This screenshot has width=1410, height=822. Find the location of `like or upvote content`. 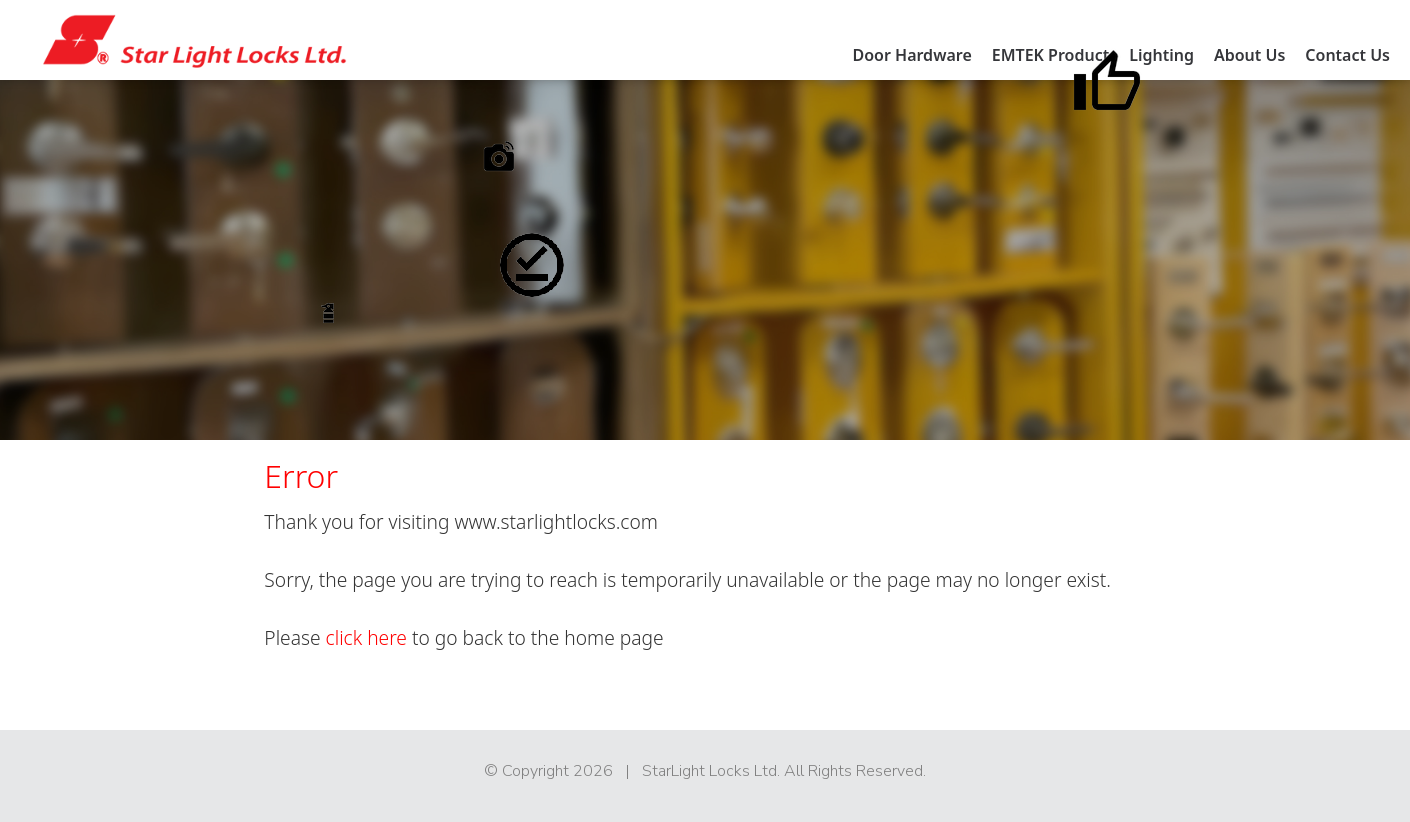

like or upvote content is located at coordinates (1107, 83).